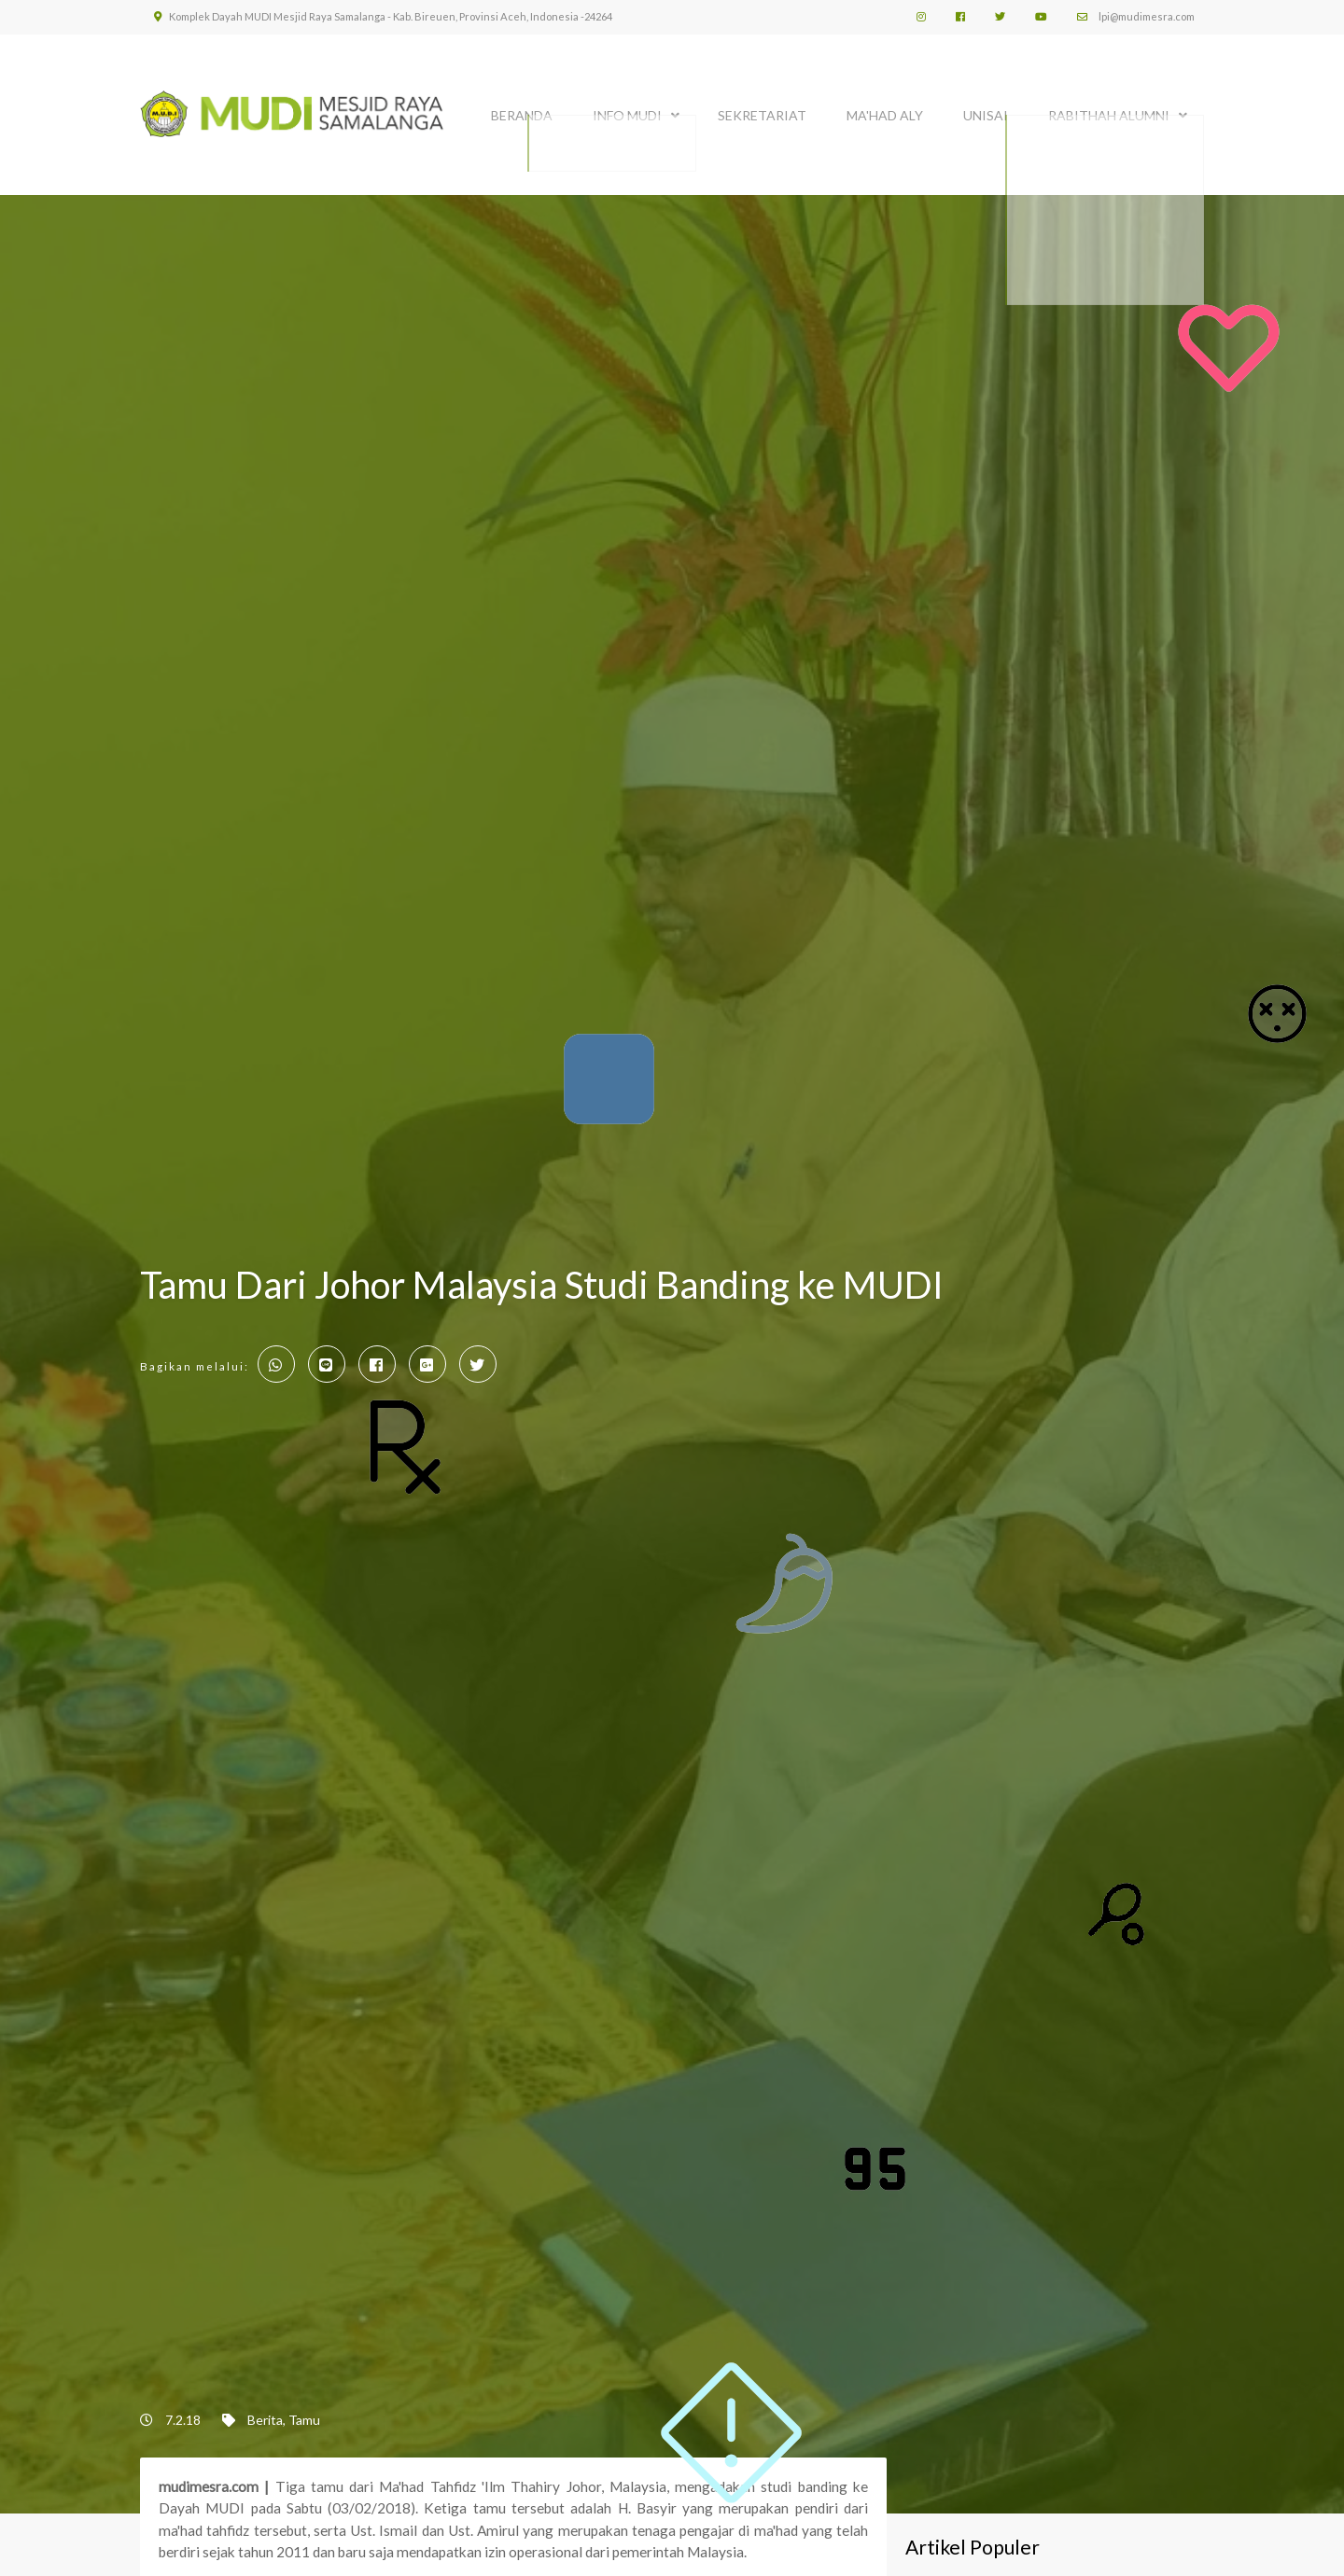 This screenshot has width=1344, height=2576. I want to click on access tennis or racket sports features, so click(1115, 1914).